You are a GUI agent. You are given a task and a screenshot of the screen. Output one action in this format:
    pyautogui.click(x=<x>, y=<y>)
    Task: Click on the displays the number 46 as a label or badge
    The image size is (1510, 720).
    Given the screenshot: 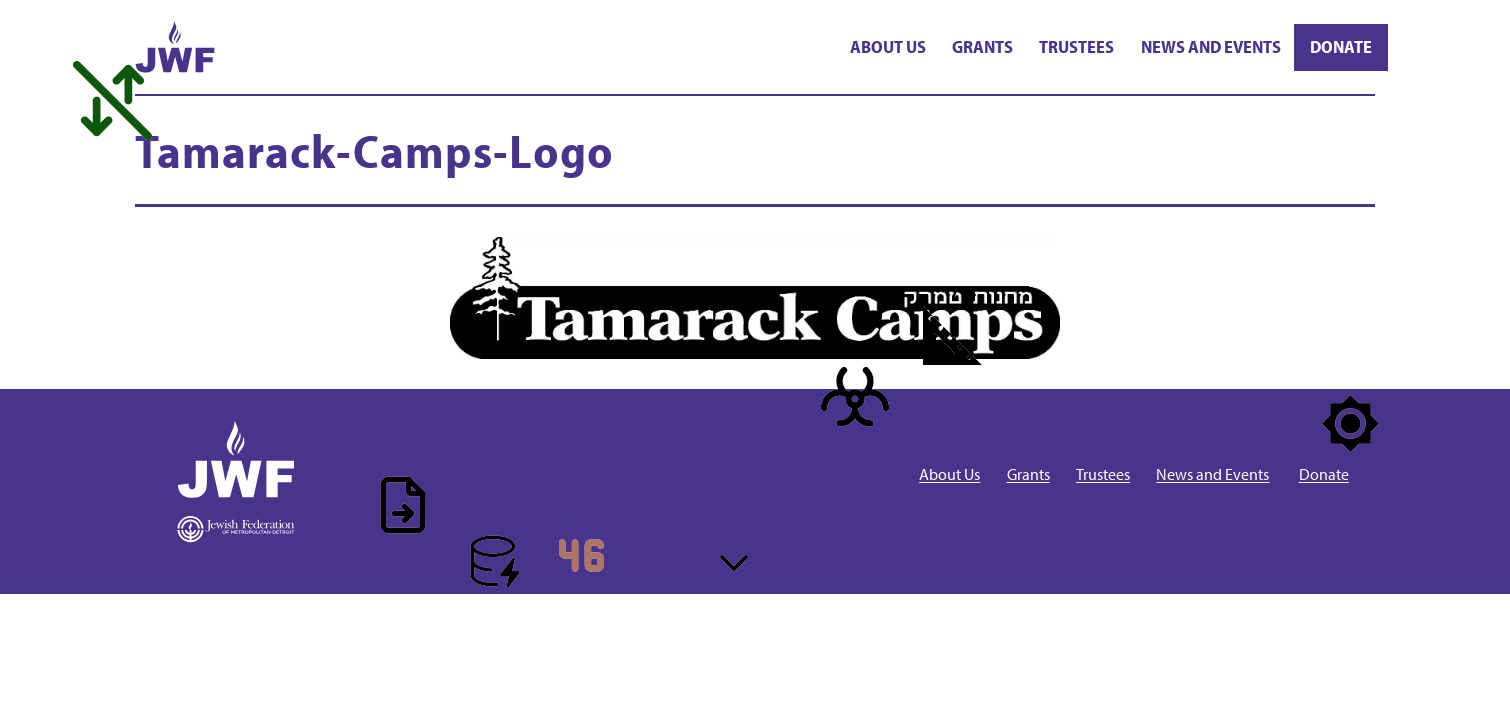 What is the action you would take?
    pyautogui.click(x=581, y=555)
    